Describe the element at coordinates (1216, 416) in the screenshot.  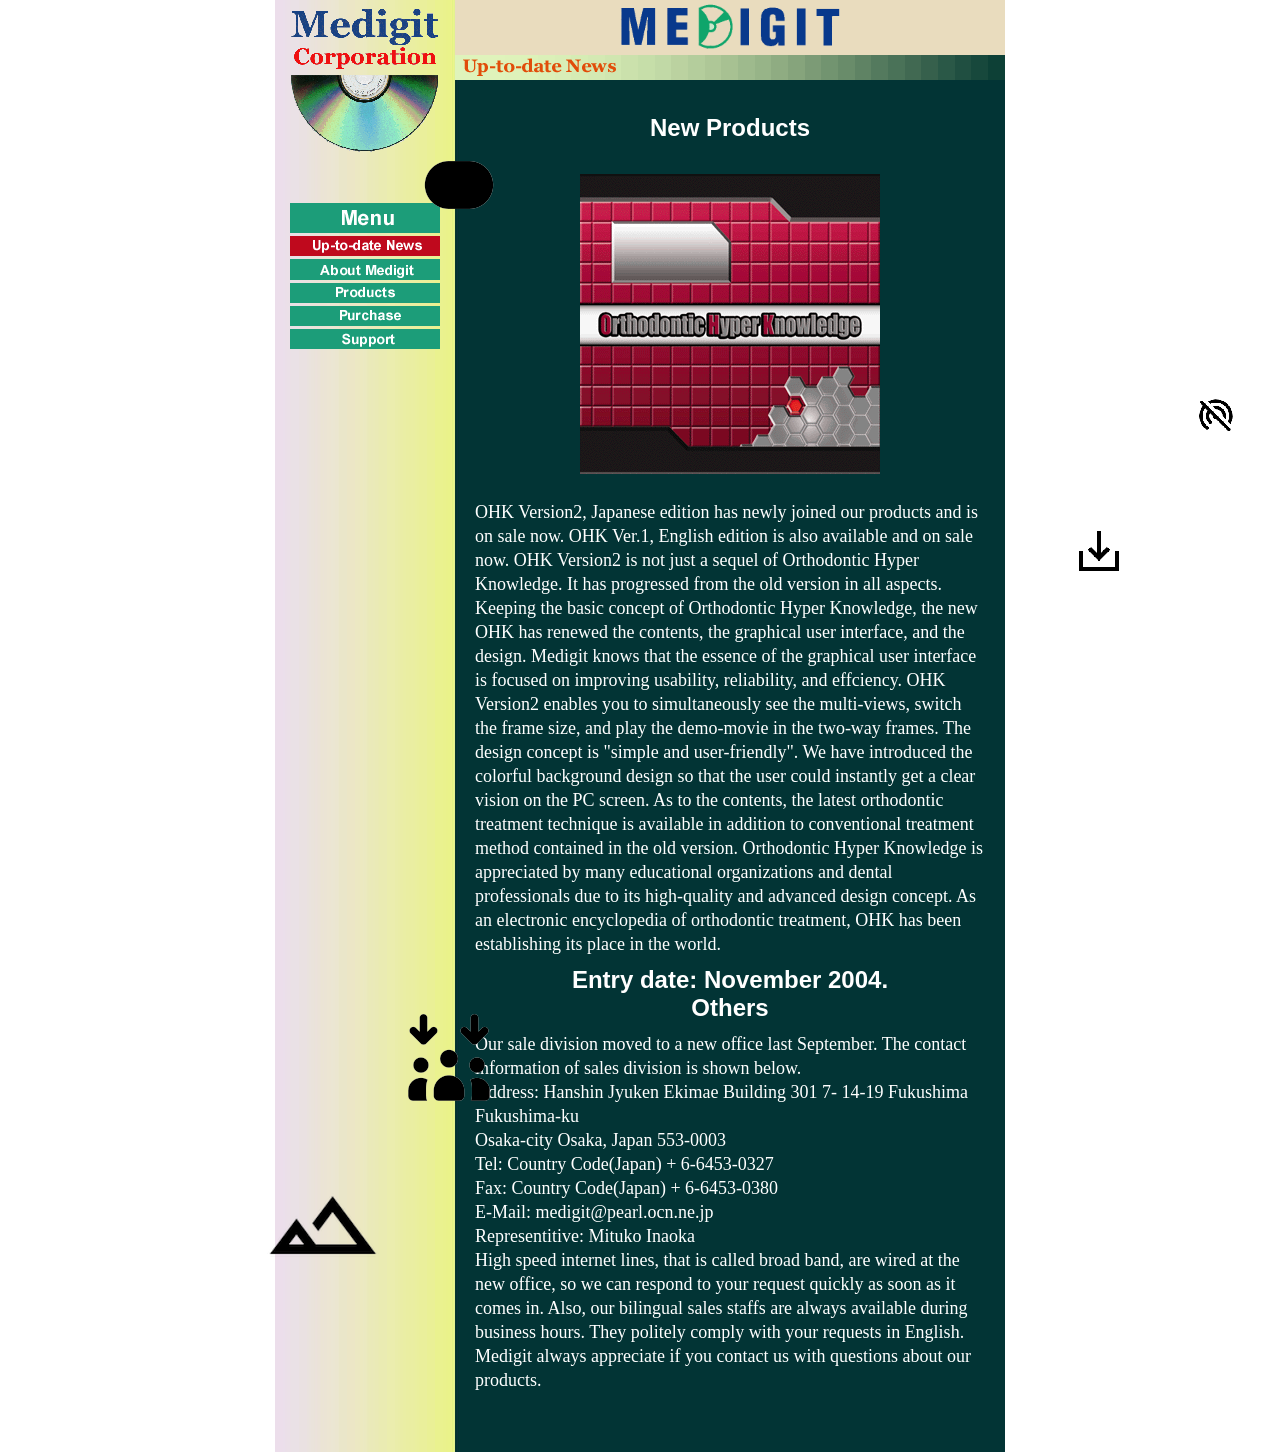
I see `portable hotspot is disabled` at that location.